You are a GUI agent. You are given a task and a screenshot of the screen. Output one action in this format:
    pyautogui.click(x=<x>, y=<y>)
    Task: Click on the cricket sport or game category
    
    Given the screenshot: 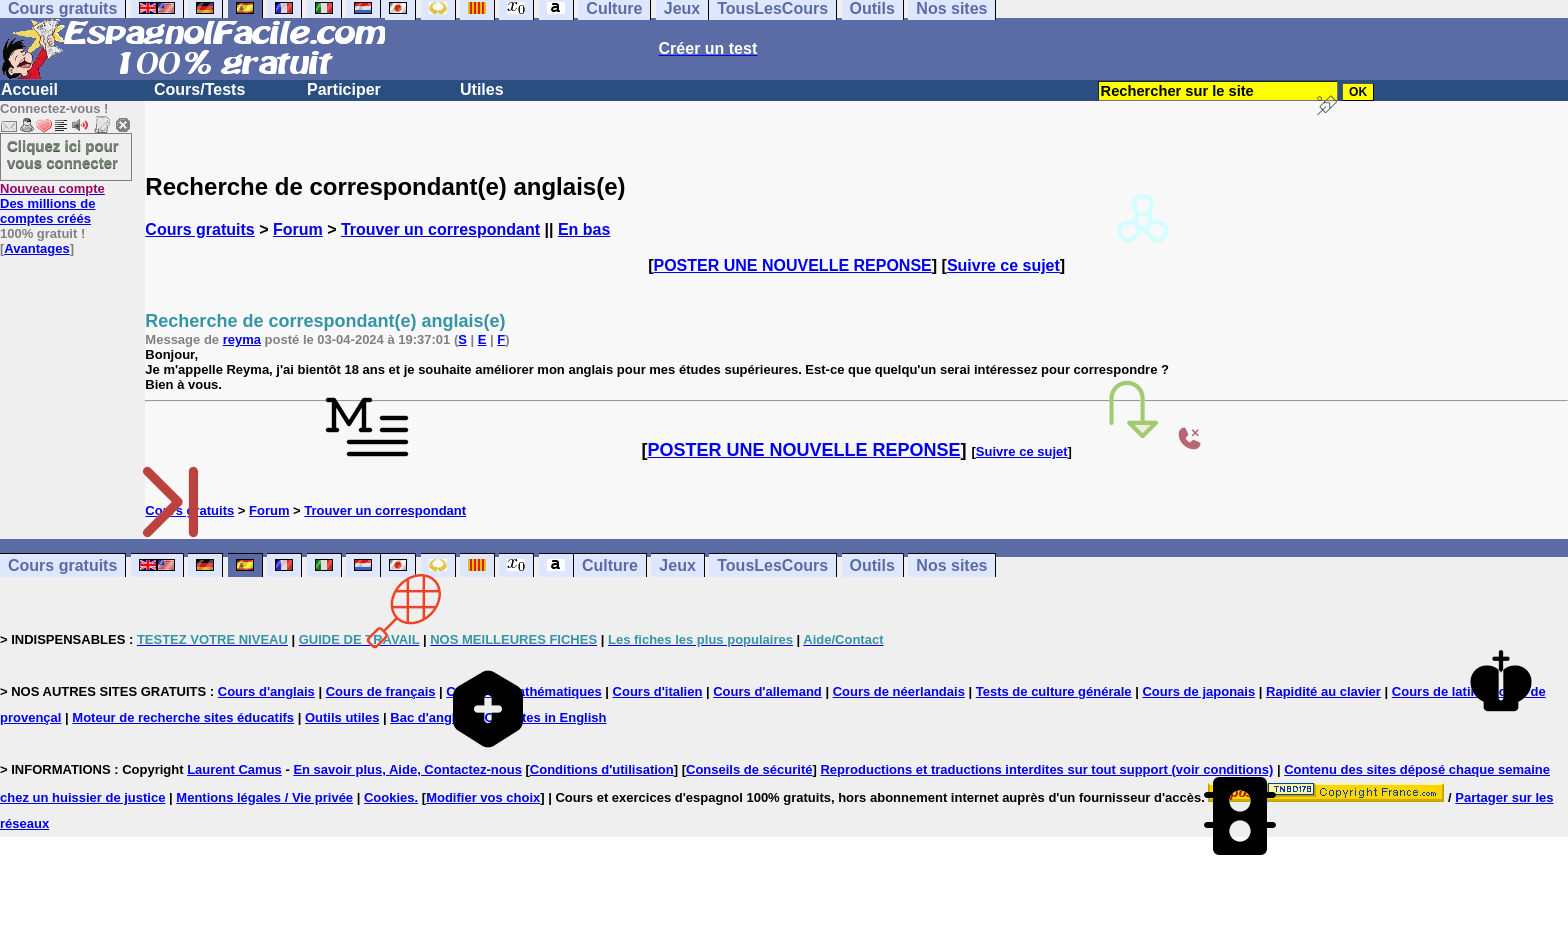 What is the action you would take?
    pyautogui.click(x=1326, y=105)
    